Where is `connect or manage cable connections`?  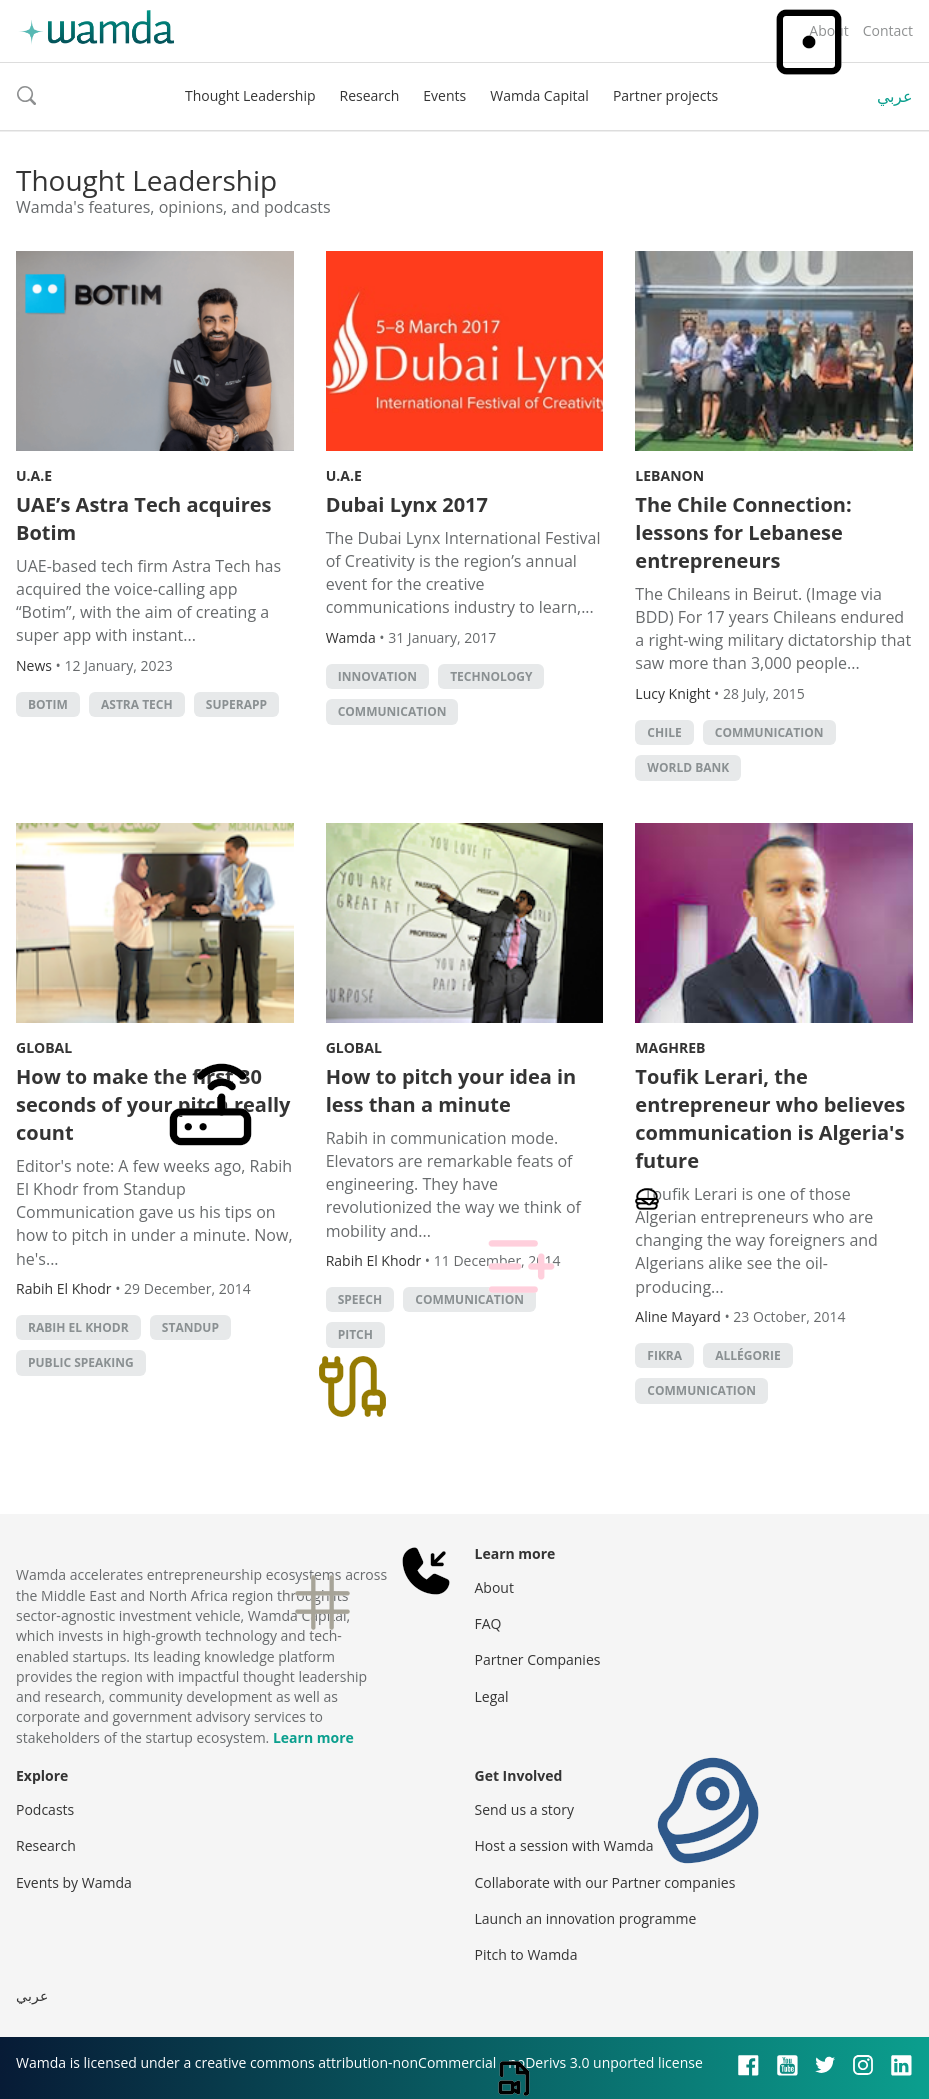 connect or manage cable connections is located at coordinates (352, 1386).